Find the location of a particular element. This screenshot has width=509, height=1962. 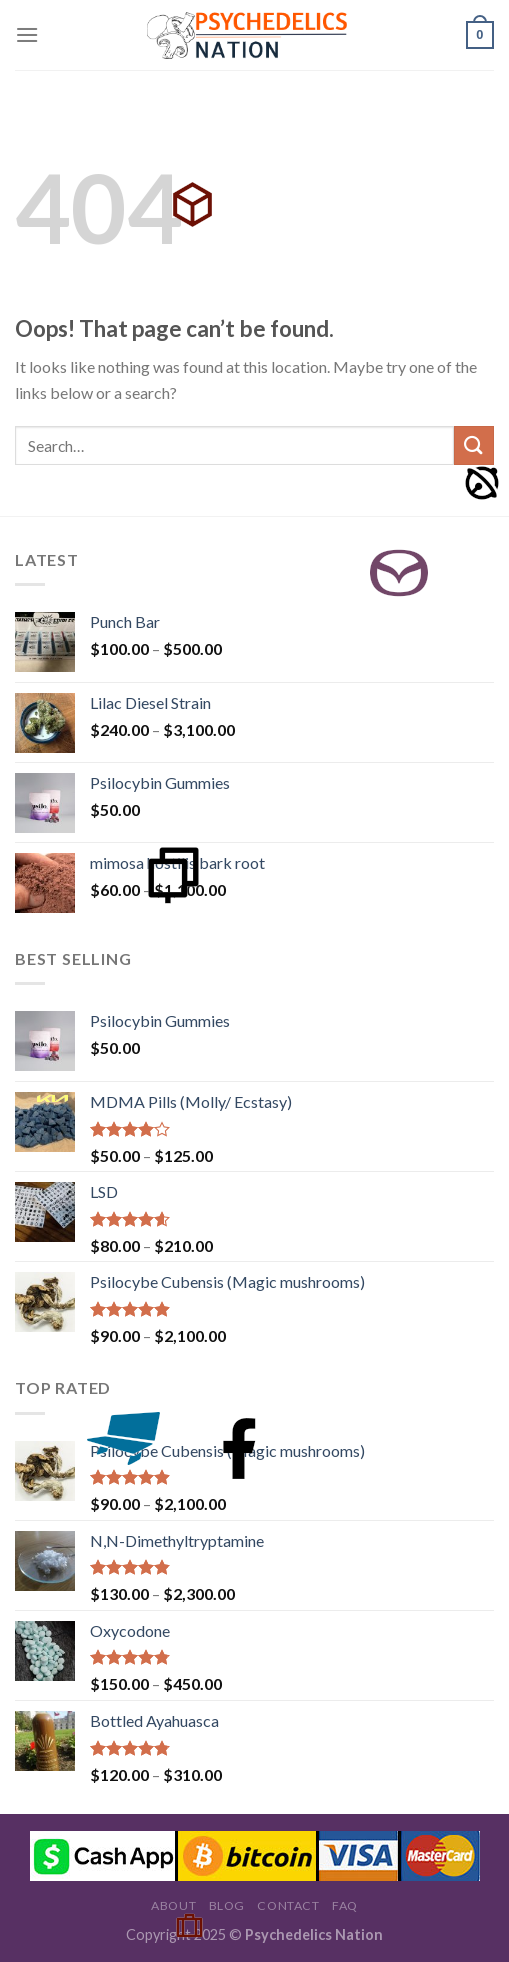

access travel or trip planning features is located at coordinates (189, 1925).